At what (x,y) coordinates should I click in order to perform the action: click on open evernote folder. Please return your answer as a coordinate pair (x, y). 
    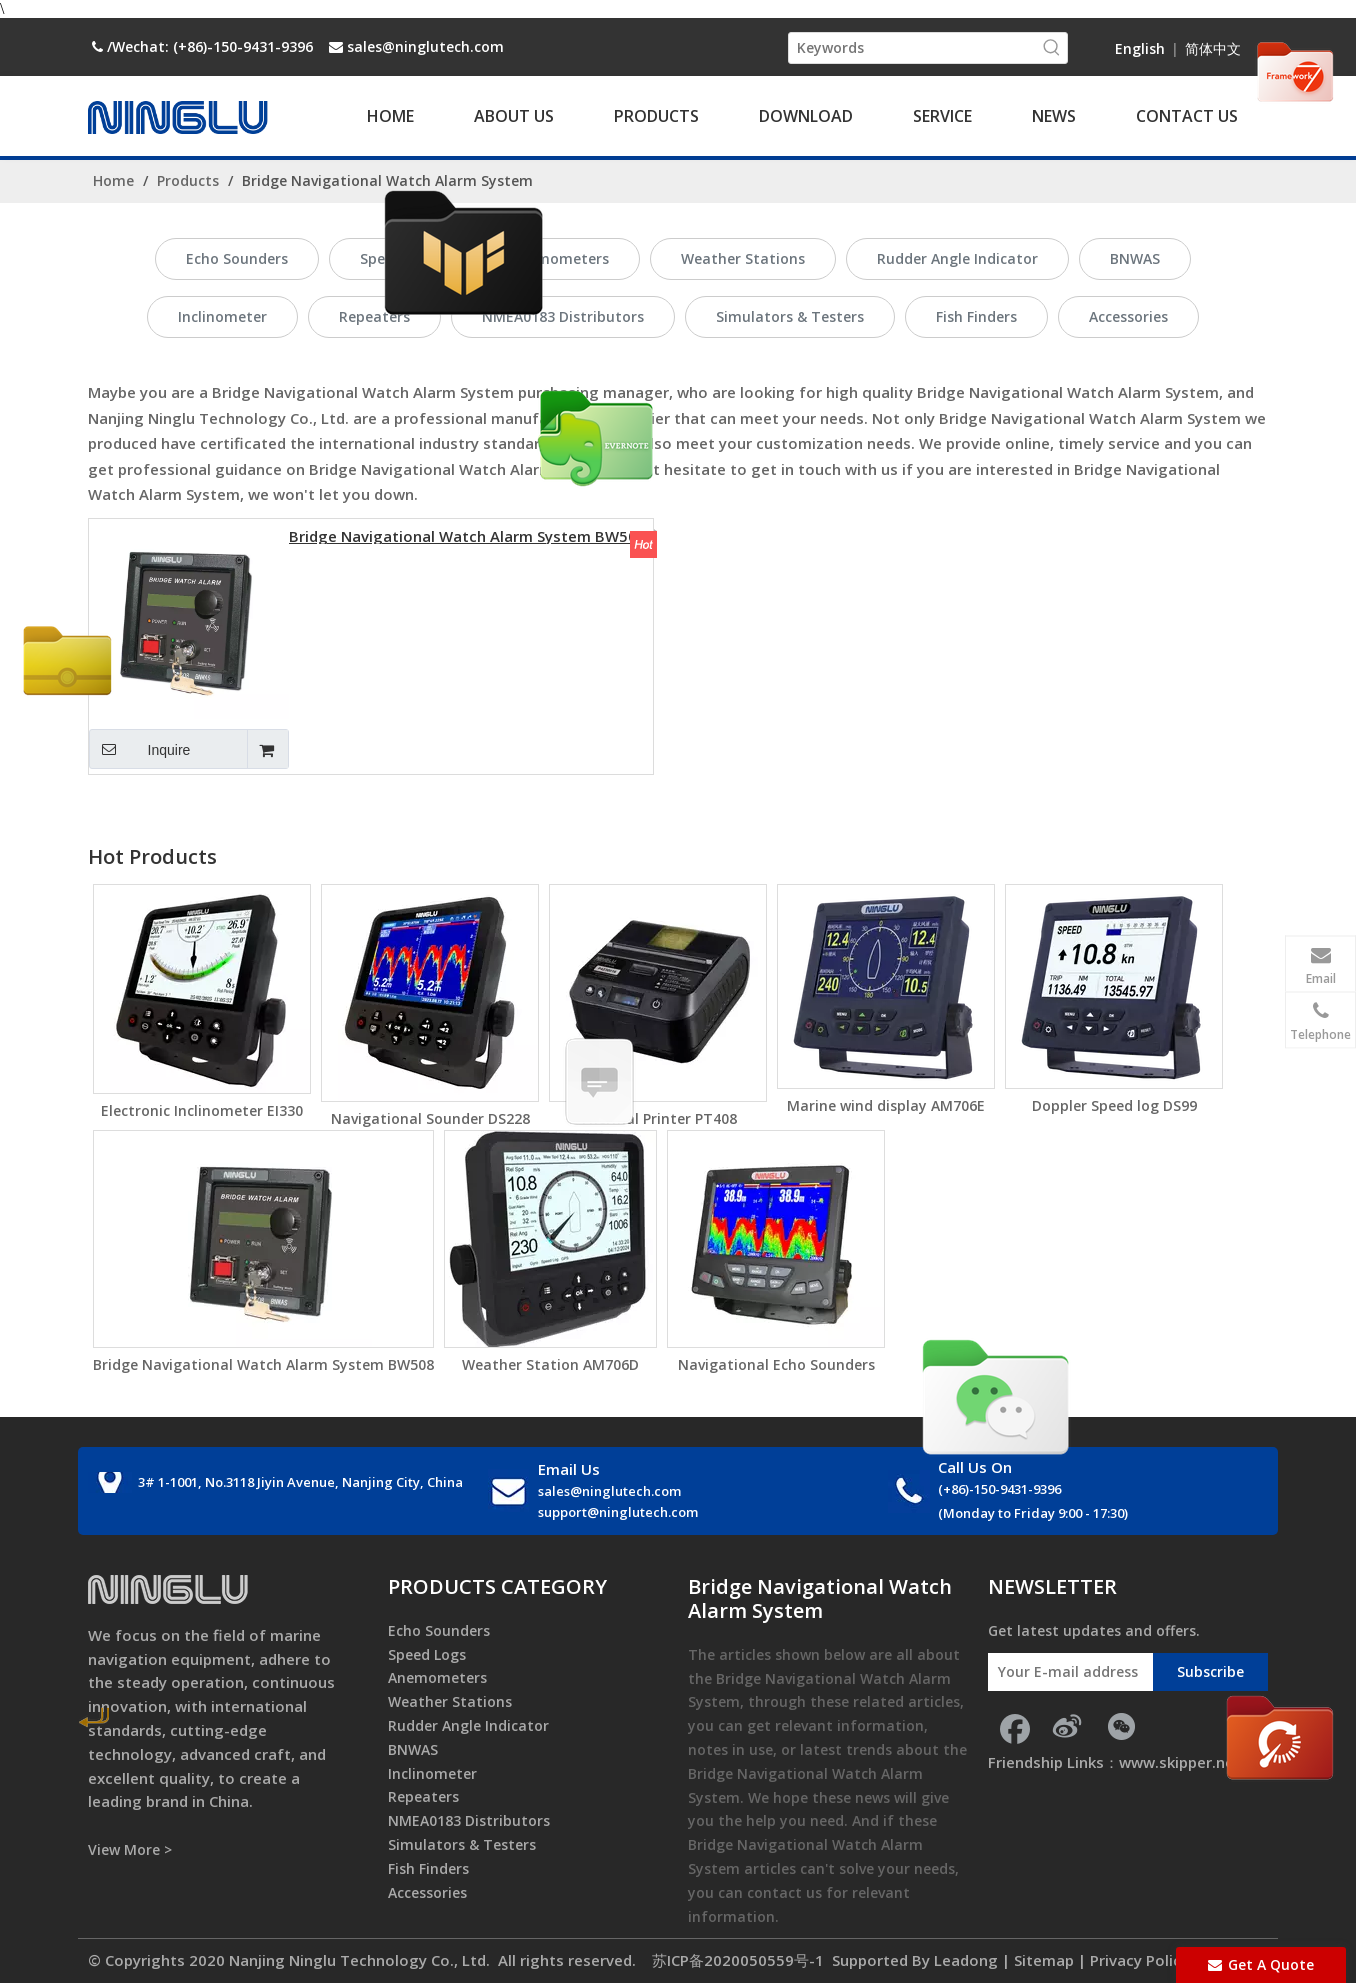
    Looking at the image, I should click on (596, 438).